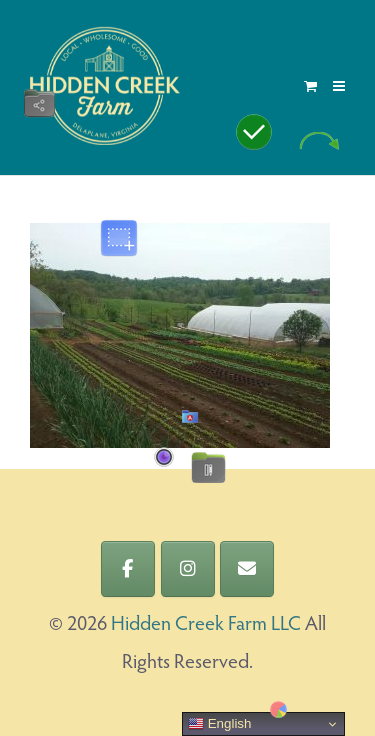 The image size is (375, 736). Describe the element at coordinates (254, 132) in the screenshot. I see `dropbox file sync complete` at that location.